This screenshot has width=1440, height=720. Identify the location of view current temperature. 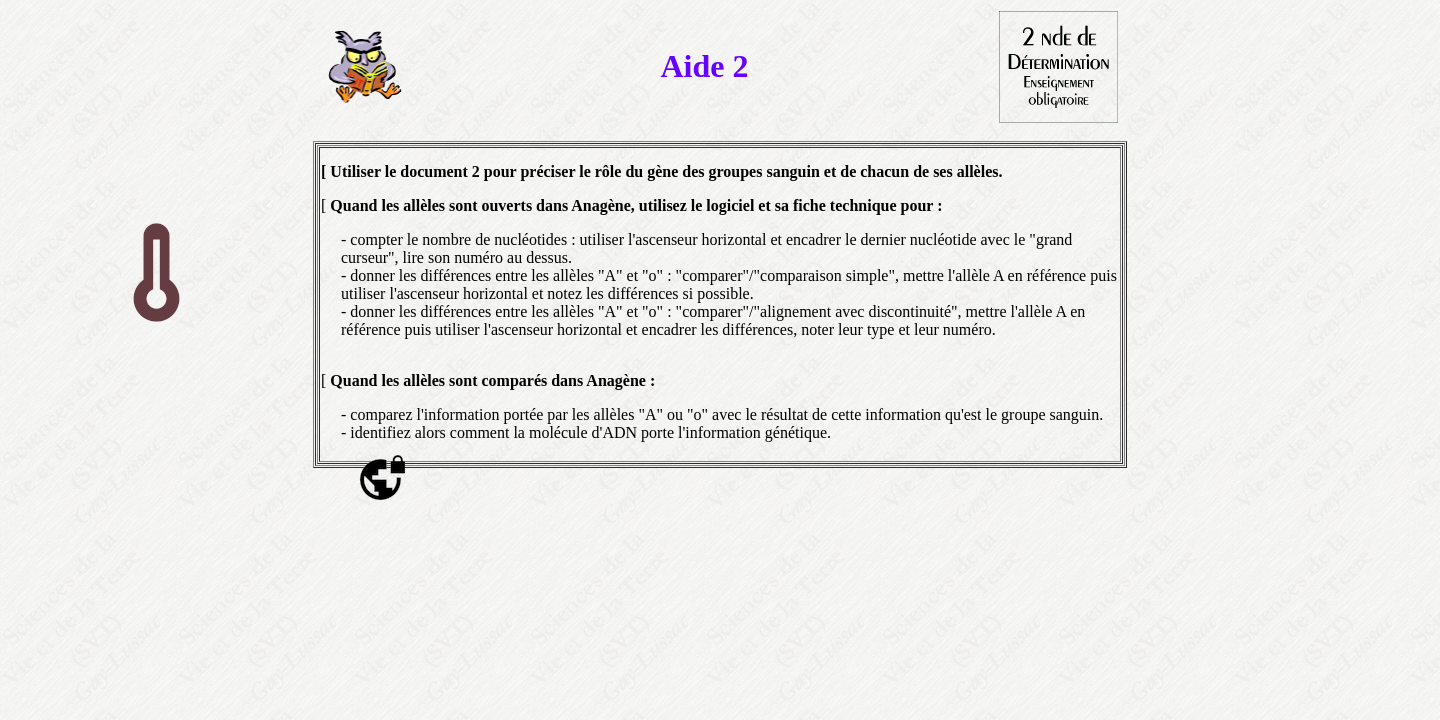
(156, 272).